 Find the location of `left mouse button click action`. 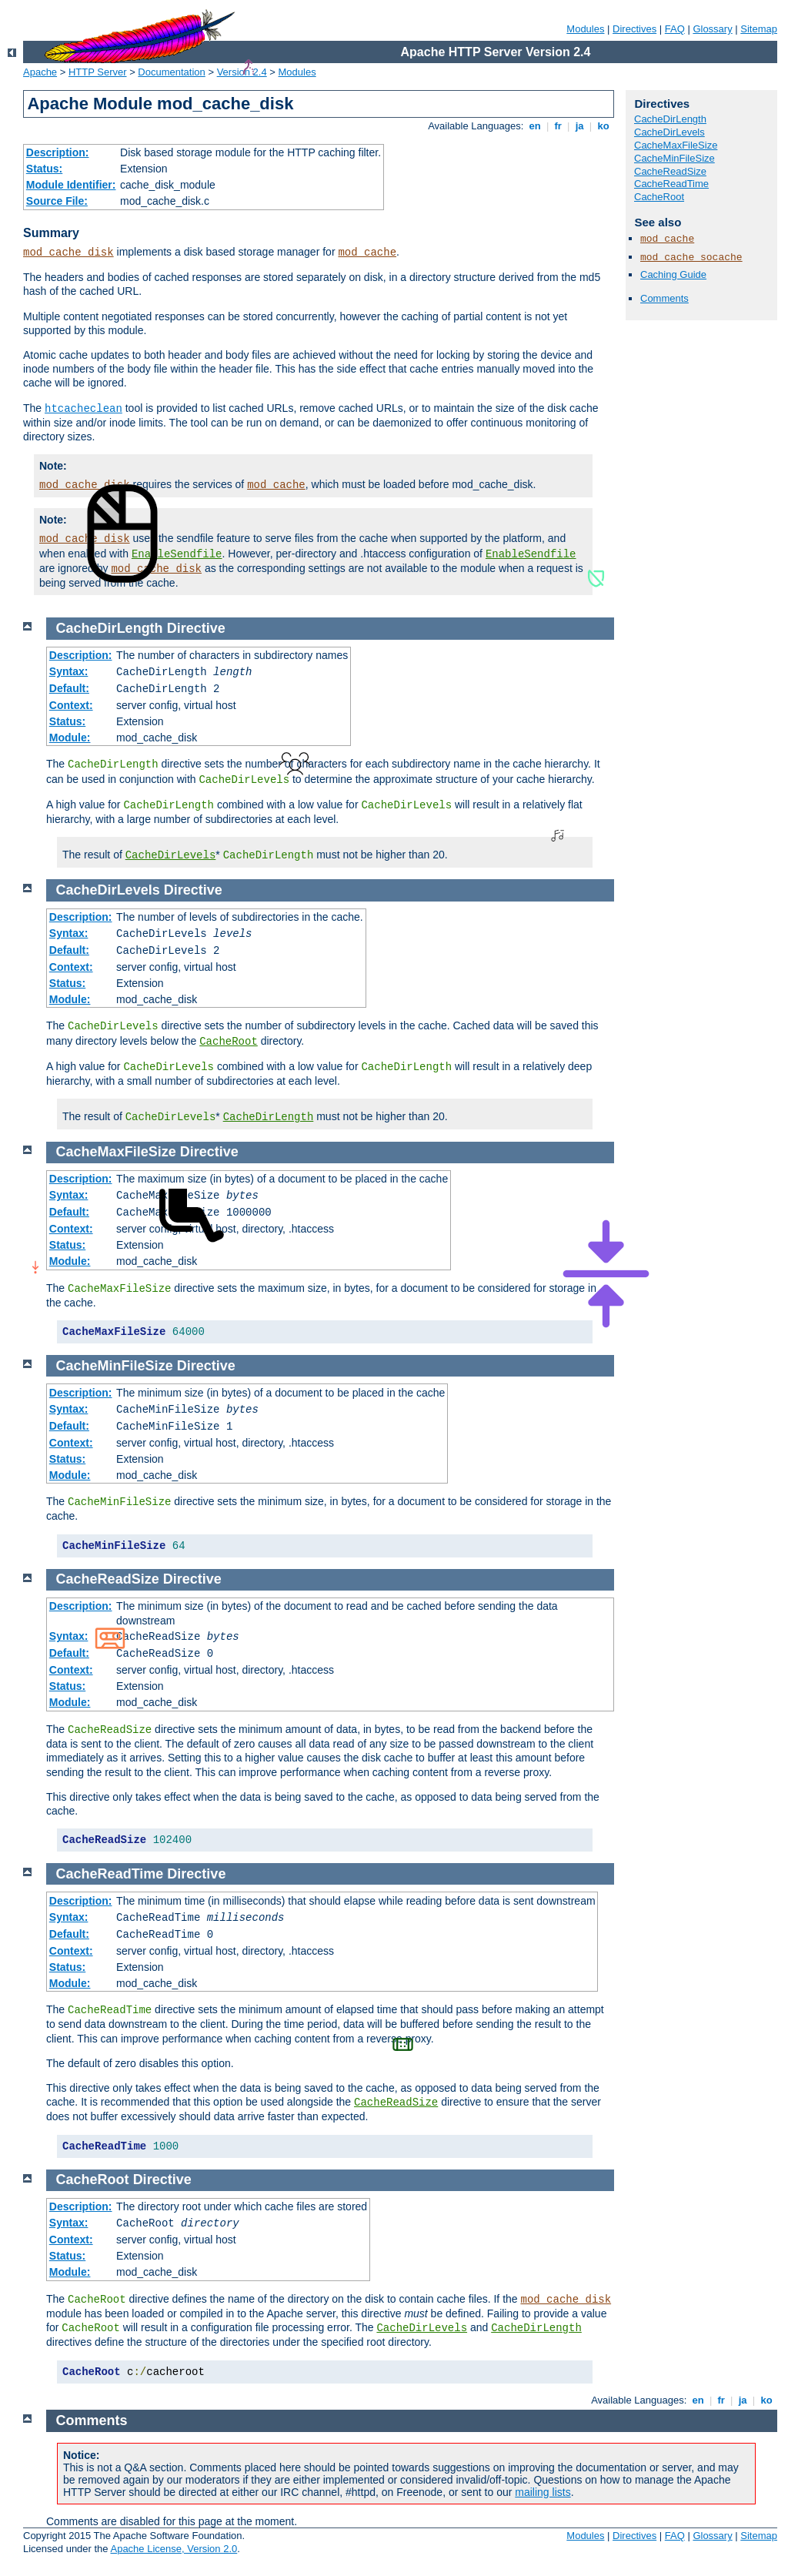

left mouse button click action is located at coordinates (122, 534).